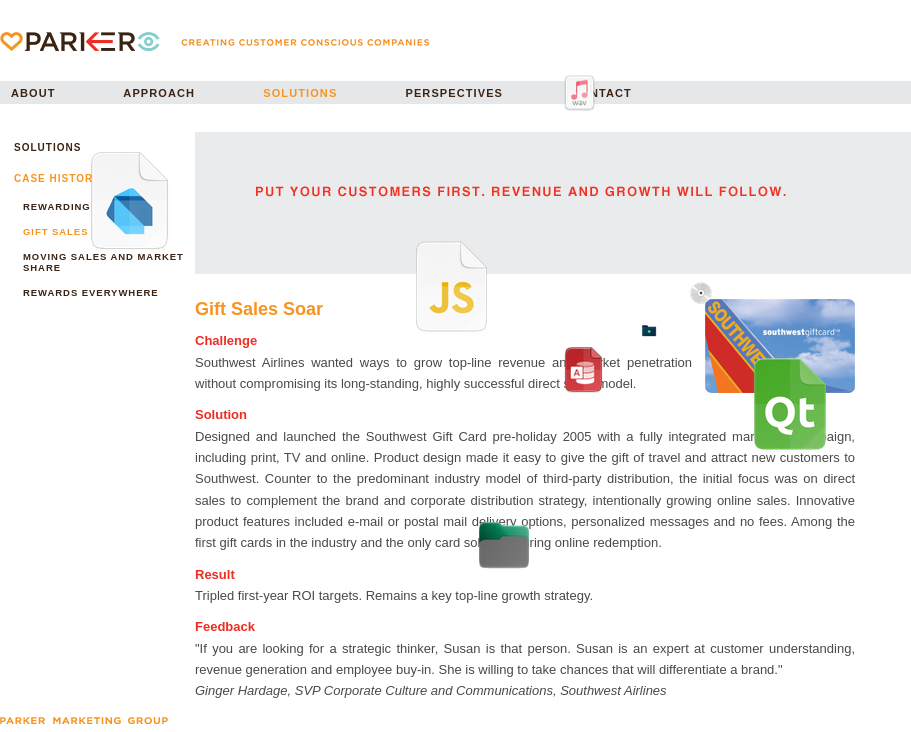 The image size is (911, 732). What do you see at coordinates (583, 369) in the screenshot?
I see `microsoft access database file` at bounding box center [583, 369].